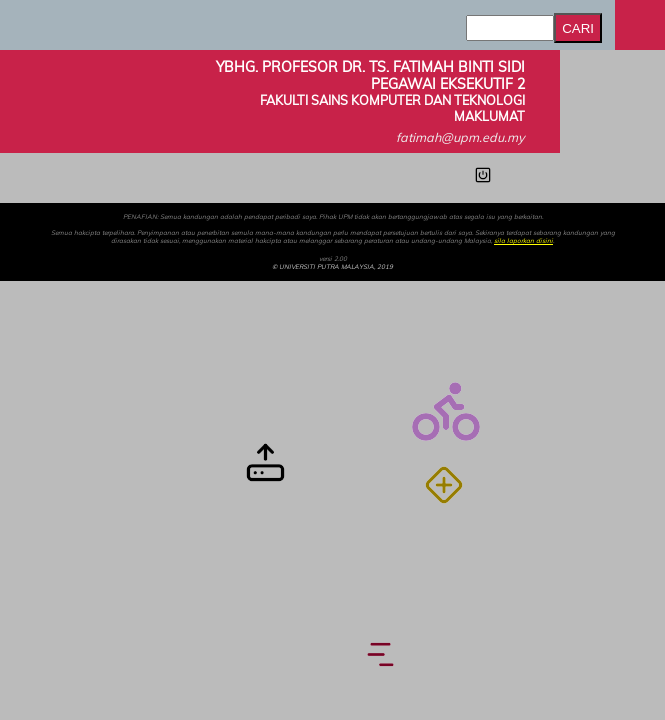 The height and width of the screenshot is (720, 665). Describe the element at coordinates (444, 485) in the screenshot. I see `add to favorites or premium collection` at that location.